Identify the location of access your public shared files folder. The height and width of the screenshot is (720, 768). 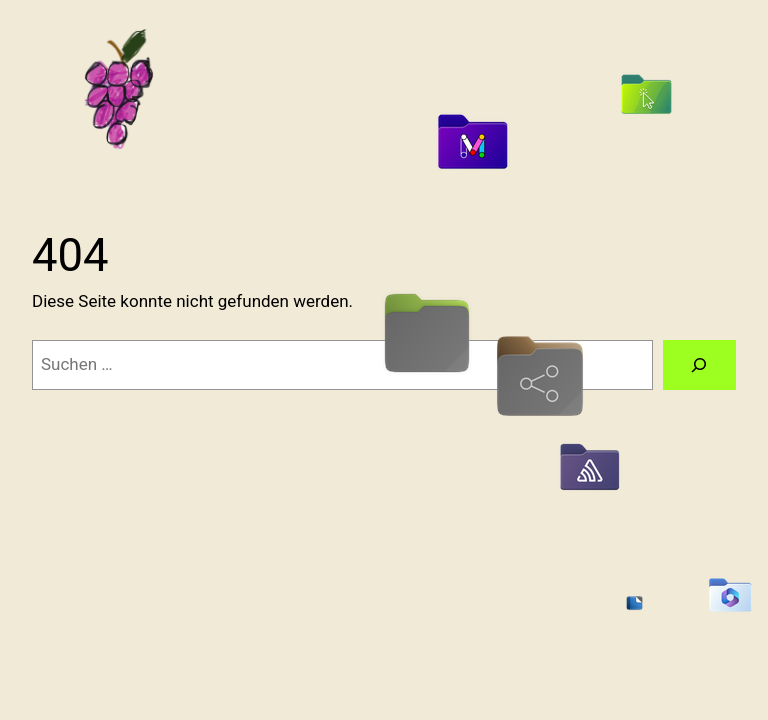
(540, 376).